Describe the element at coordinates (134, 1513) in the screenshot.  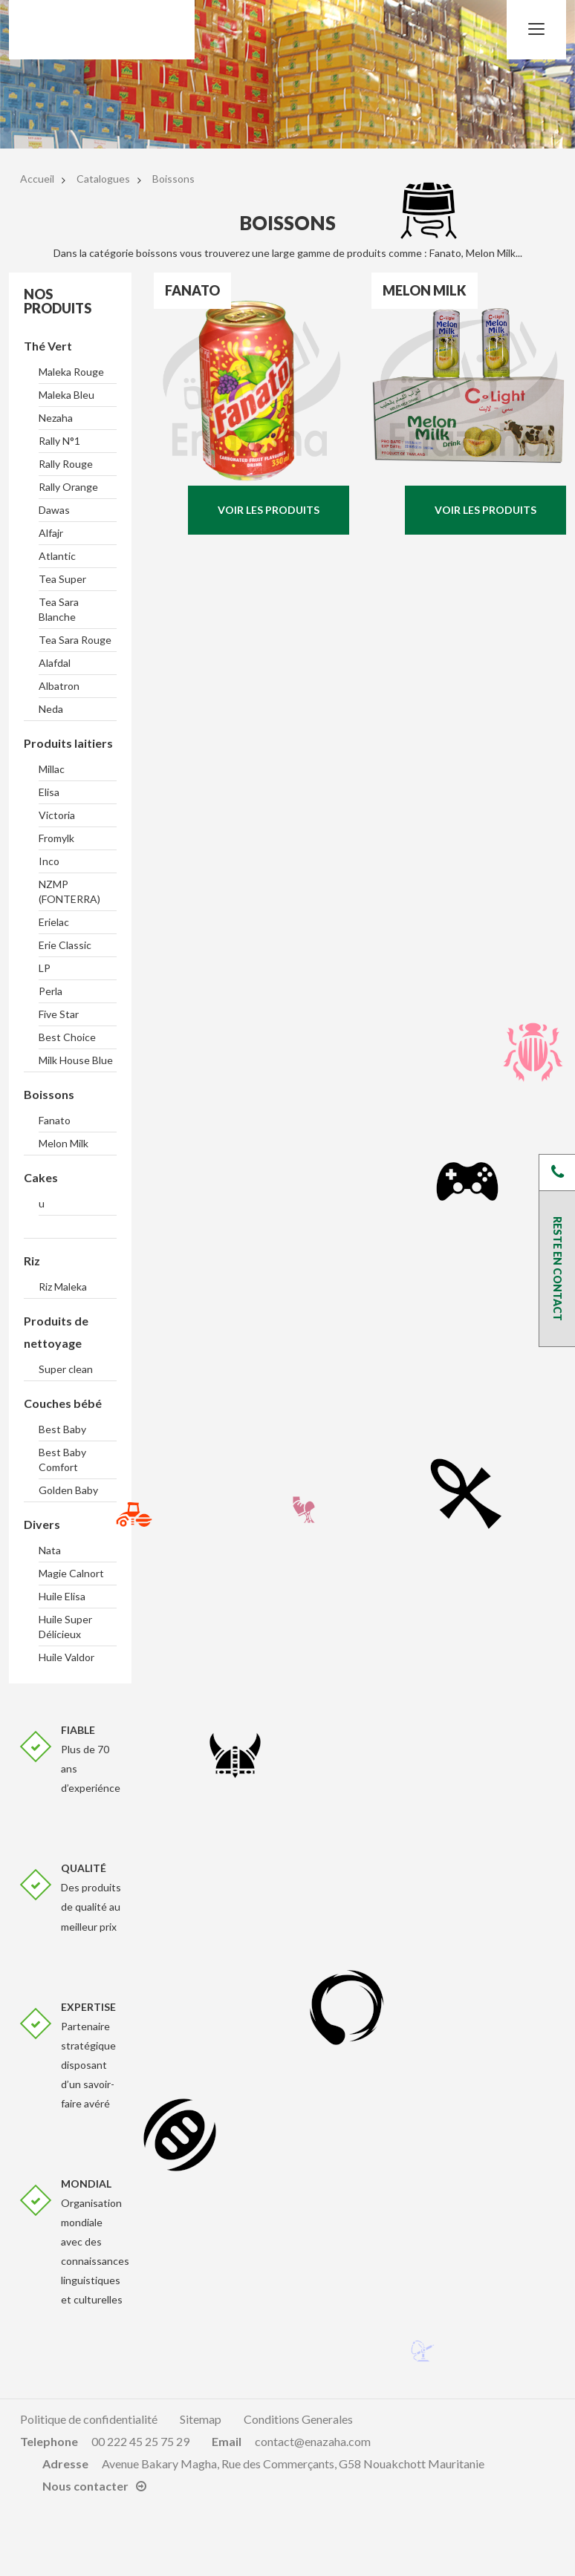
I see `construction or road building category` at that location.